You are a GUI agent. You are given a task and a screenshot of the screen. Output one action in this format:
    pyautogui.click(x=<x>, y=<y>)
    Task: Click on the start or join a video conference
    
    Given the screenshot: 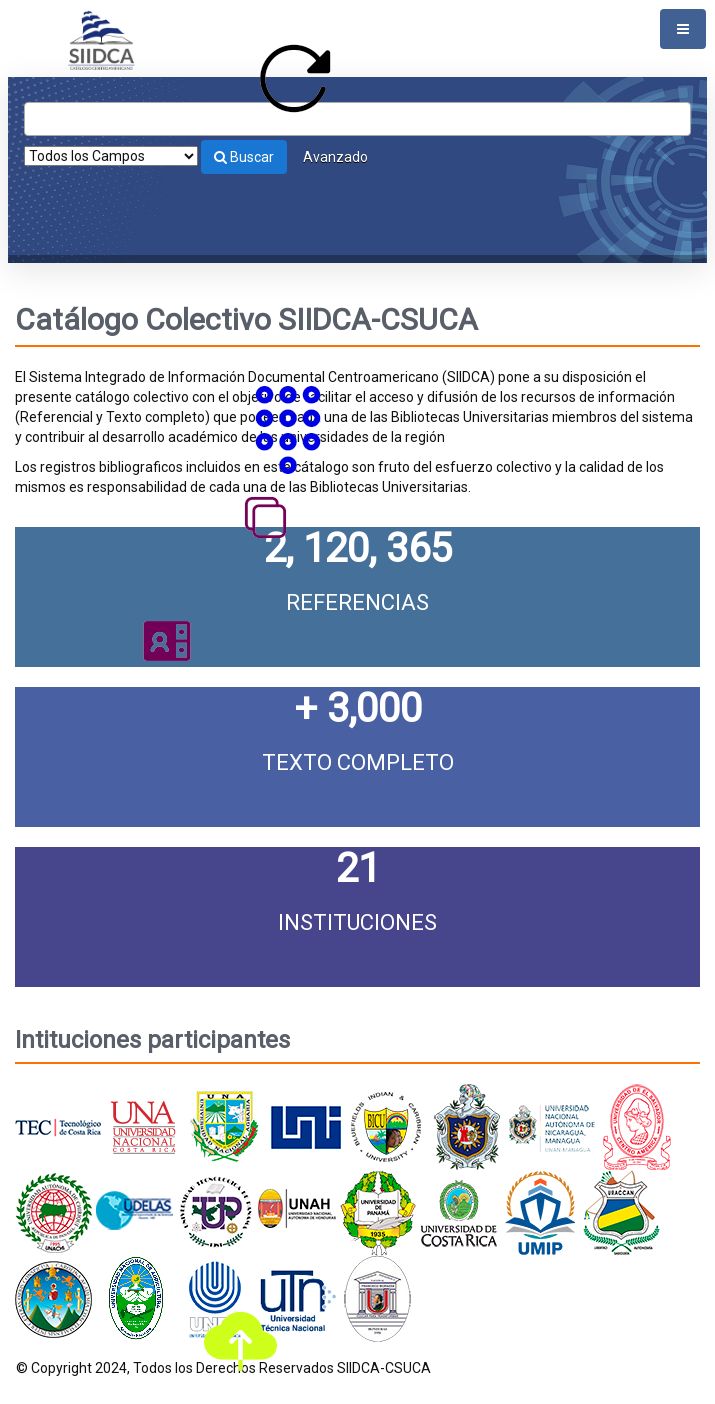 What is the action you would take?
    pyautogui.click(x=167, y=641)
    